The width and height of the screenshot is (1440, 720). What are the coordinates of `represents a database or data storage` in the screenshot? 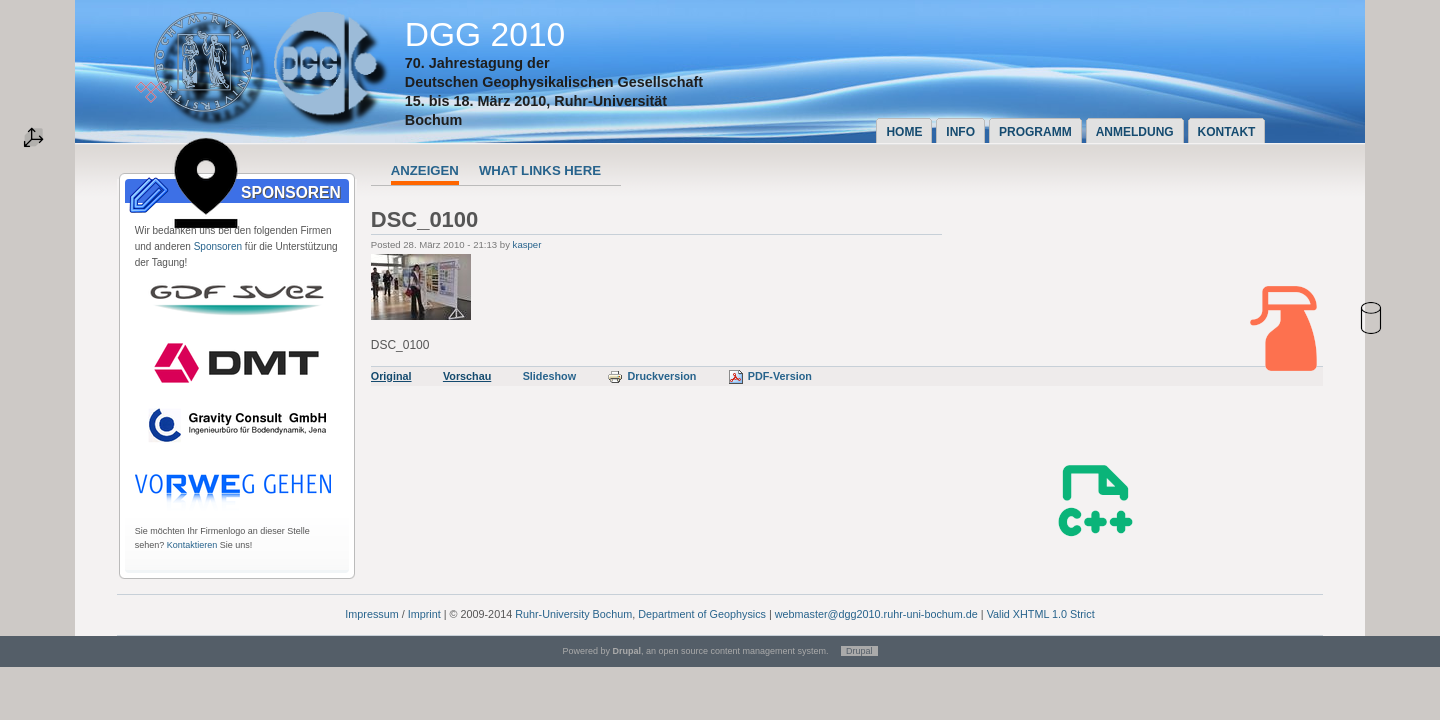 It's located at (1371, 318).